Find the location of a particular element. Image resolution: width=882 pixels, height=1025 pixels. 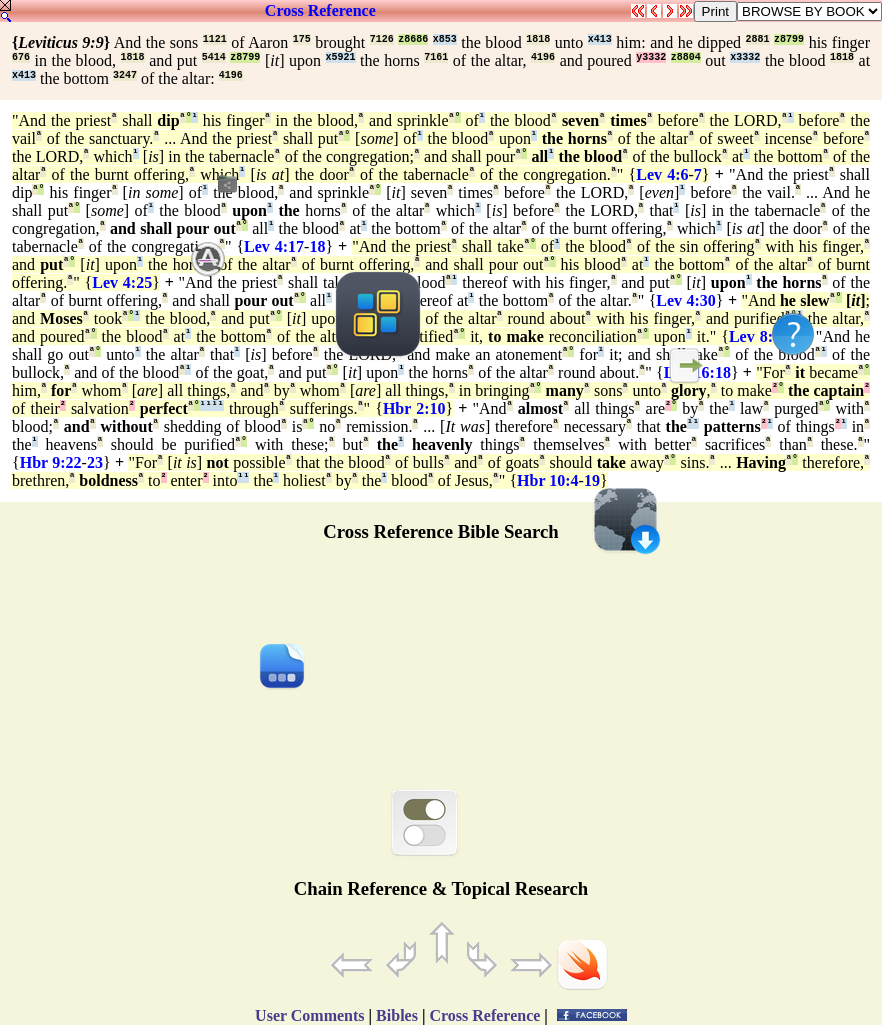

open your public shared folder is located at coordinates (227, 183).